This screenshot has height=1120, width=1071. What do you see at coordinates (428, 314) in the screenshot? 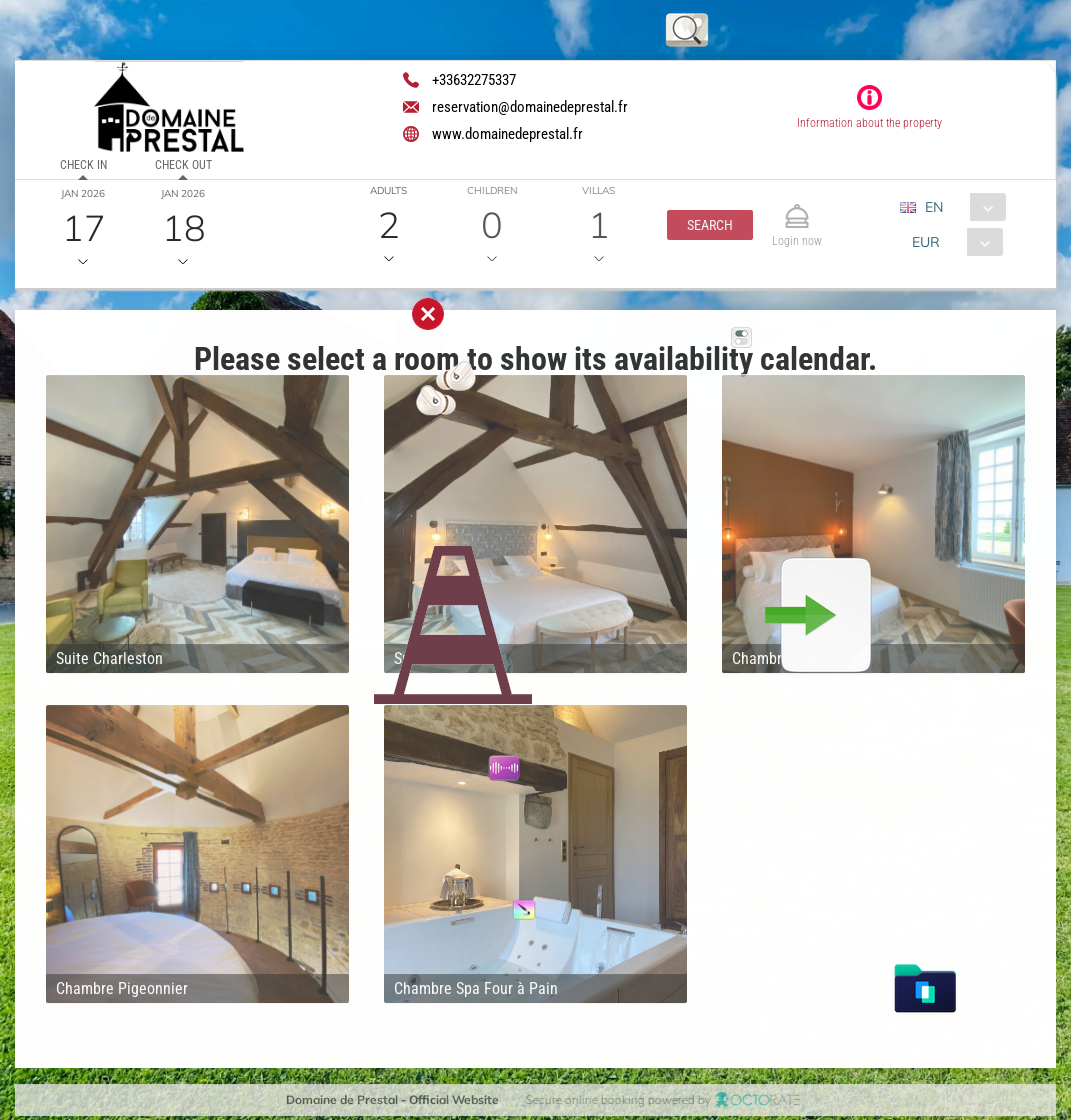
I see `close the current dialog or modal window` at bounding box center [428, 314].